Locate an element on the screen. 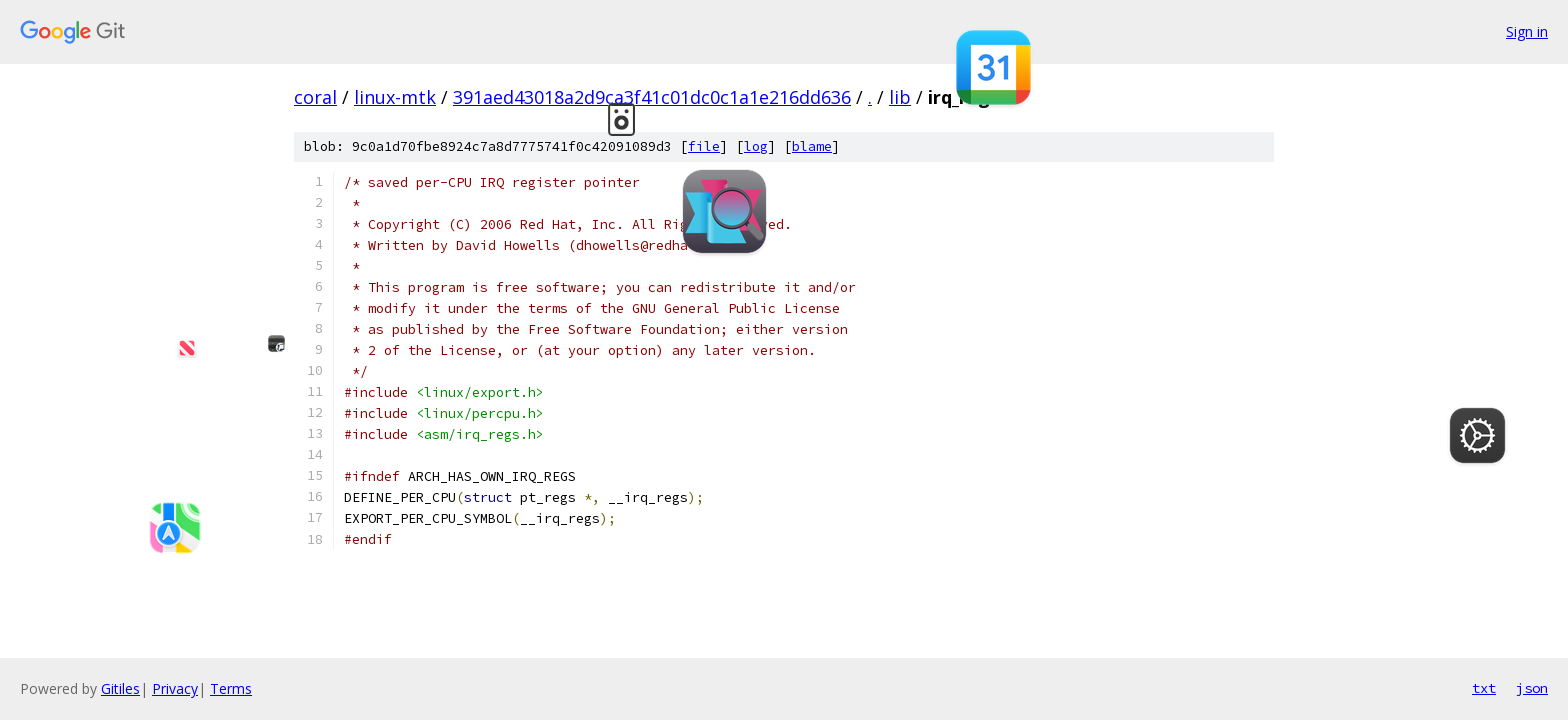  open rhythmbox music player is located at coordinates (622, 119).